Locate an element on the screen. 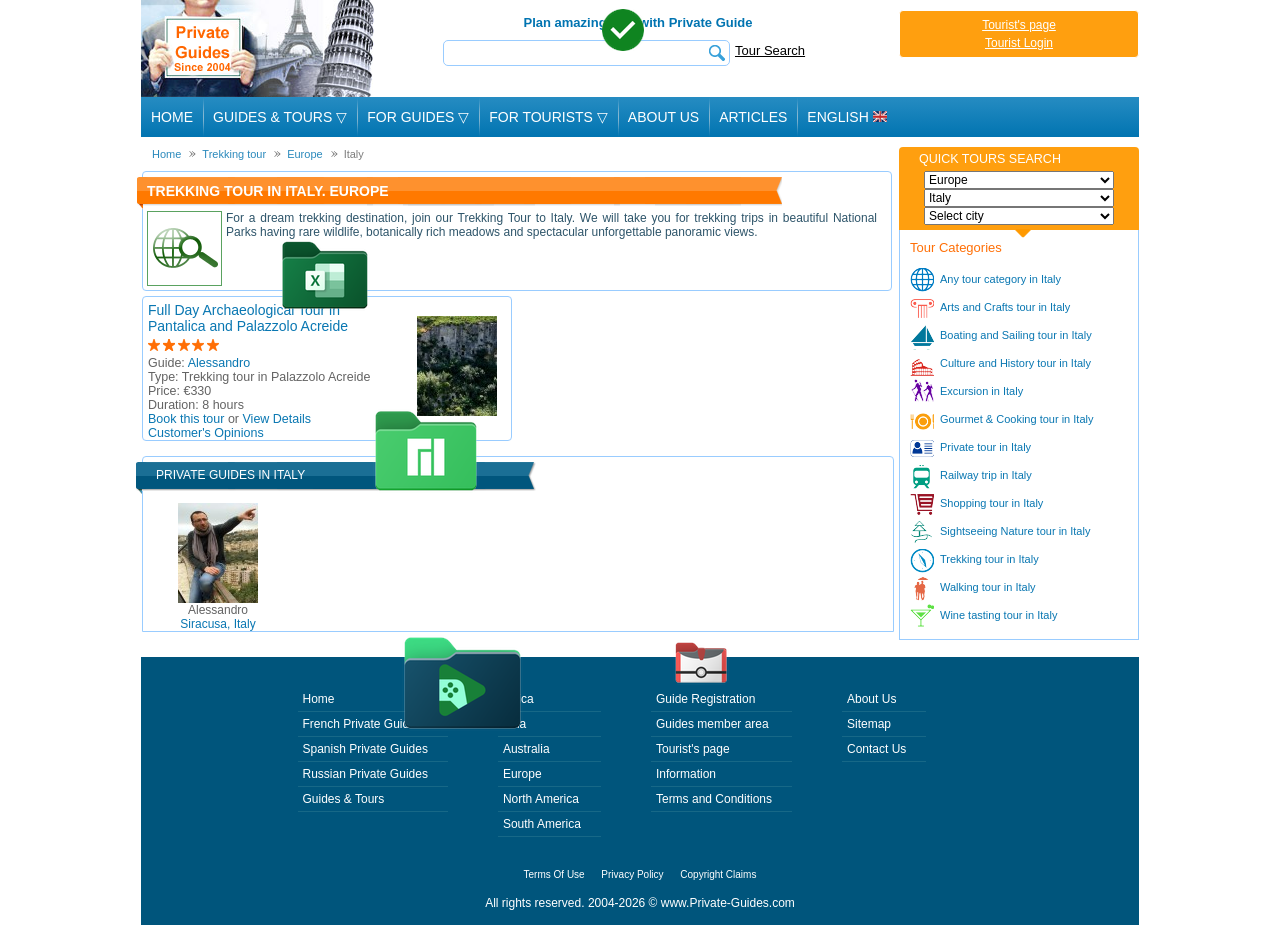  confirm or approve an action is located at coordinates (623, 30).